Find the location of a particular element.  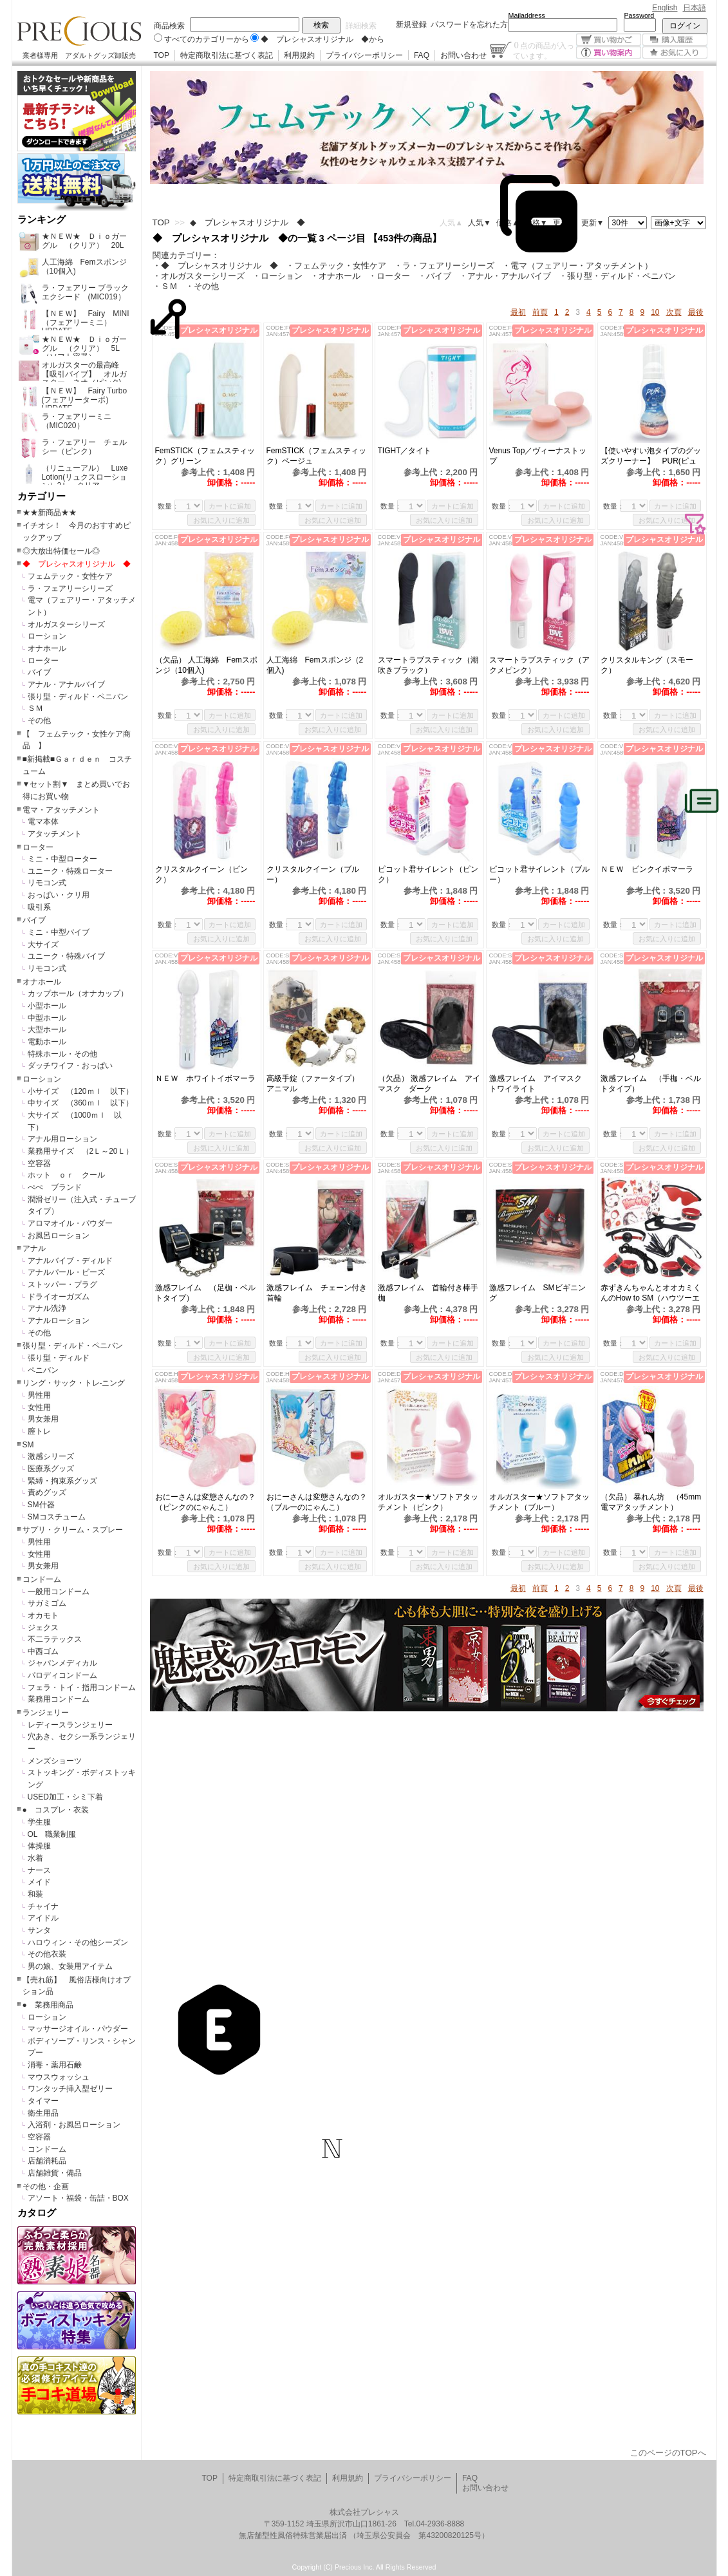

take the first left exit at the roundabout is located at coordinates (168, 319).